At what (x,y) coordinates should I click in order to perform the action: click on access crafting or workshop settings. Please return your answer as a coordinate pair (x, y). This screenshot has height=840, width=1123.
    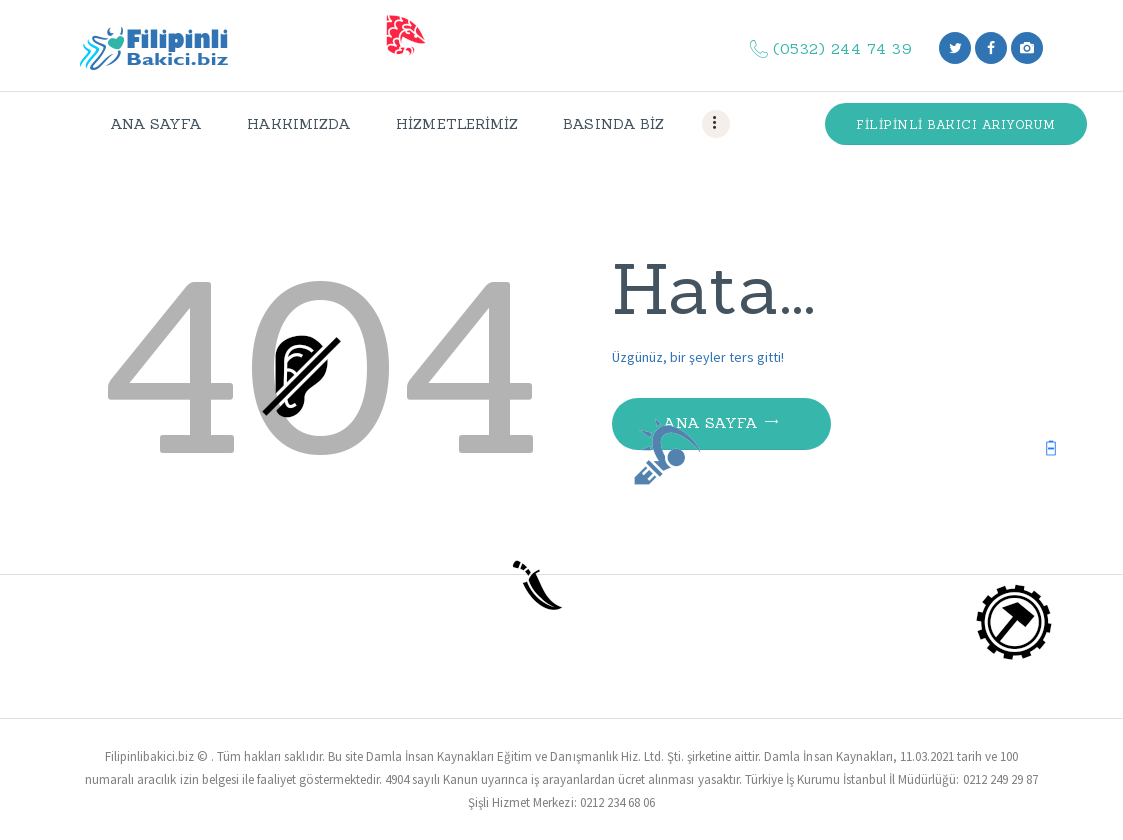
    Looking at the image, I should click on (1014, 622).